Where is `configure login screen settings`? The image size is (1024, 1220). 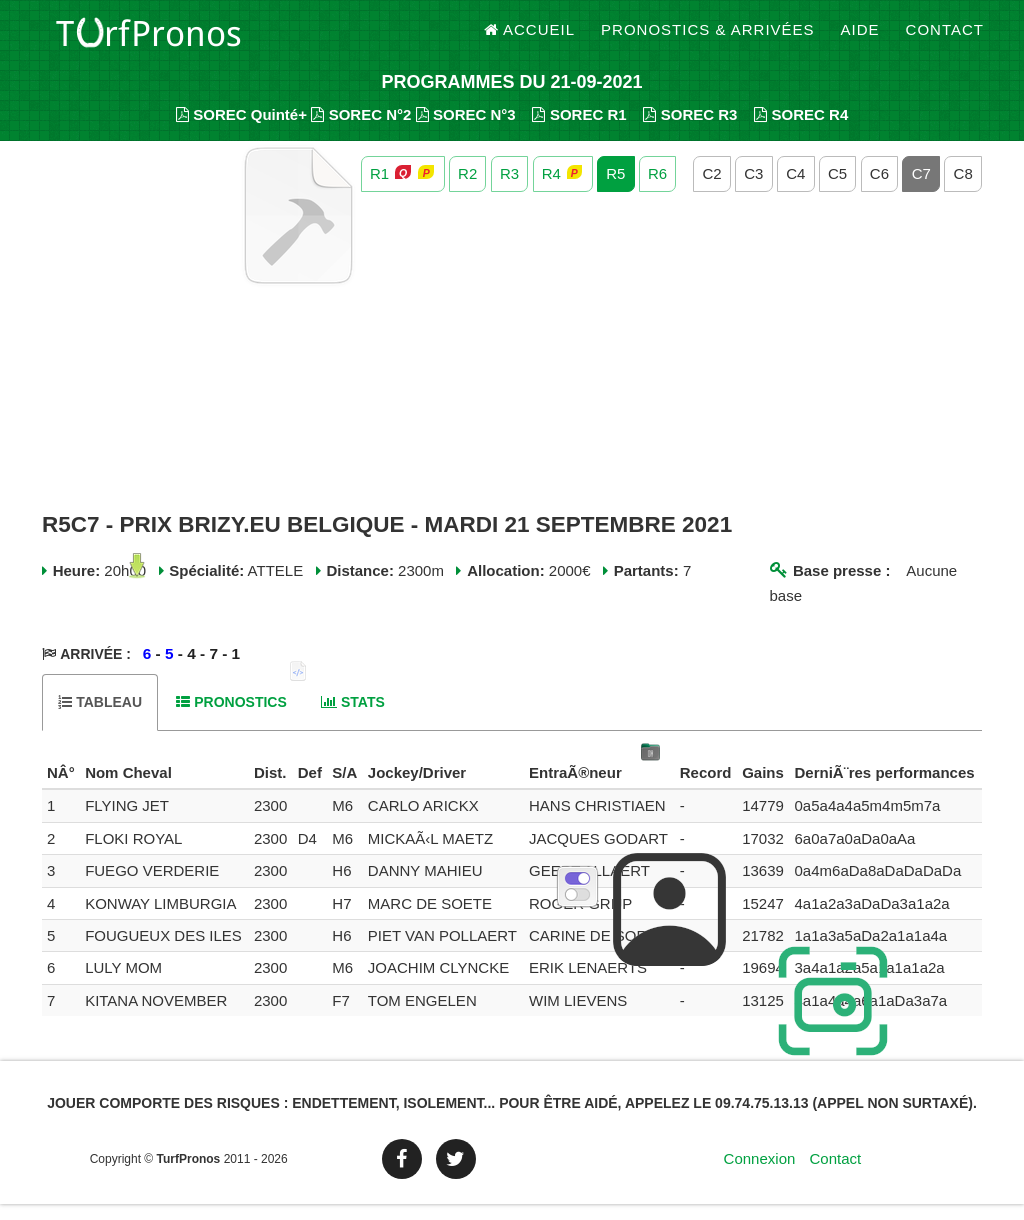 configure login screen settings is located at coordinates (669, 909).